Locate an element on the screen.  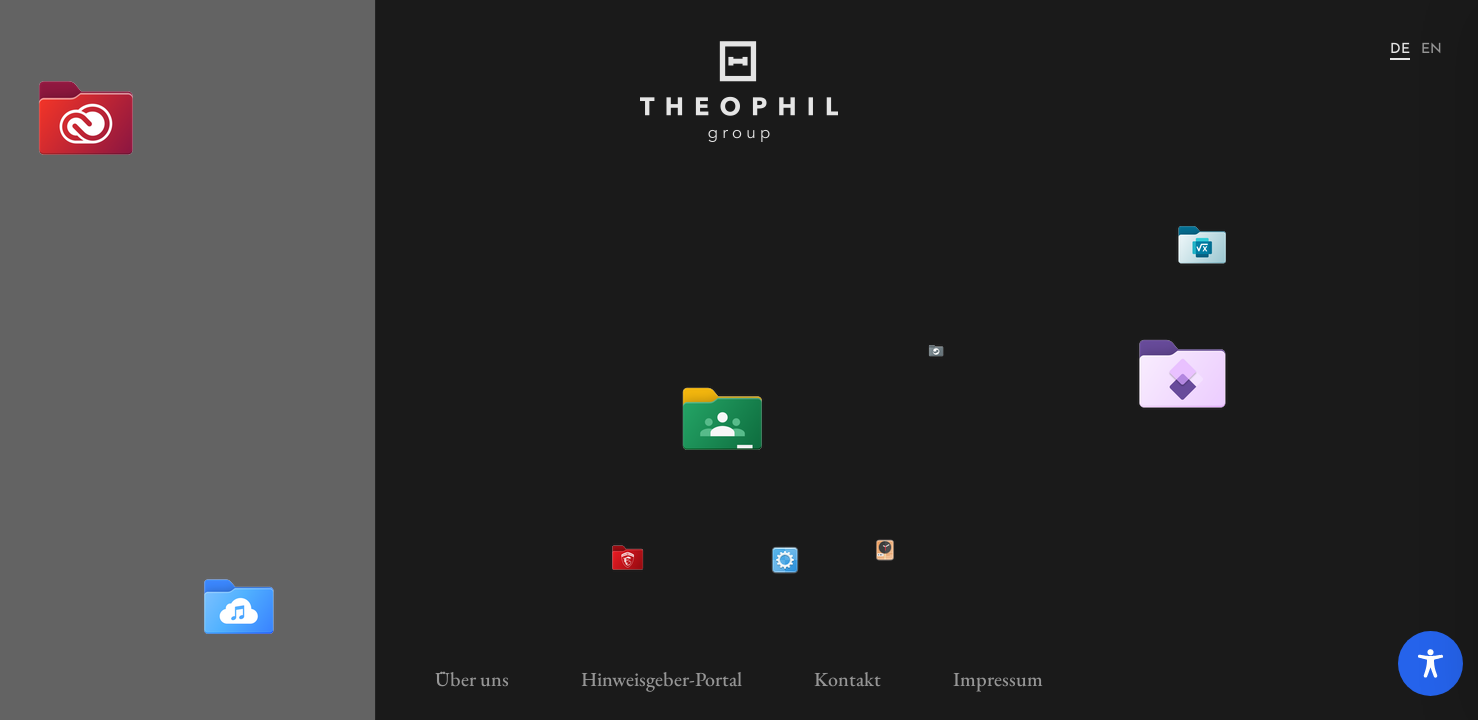
open folder containing MSI software or drivers is located at coordinates (627, 558).